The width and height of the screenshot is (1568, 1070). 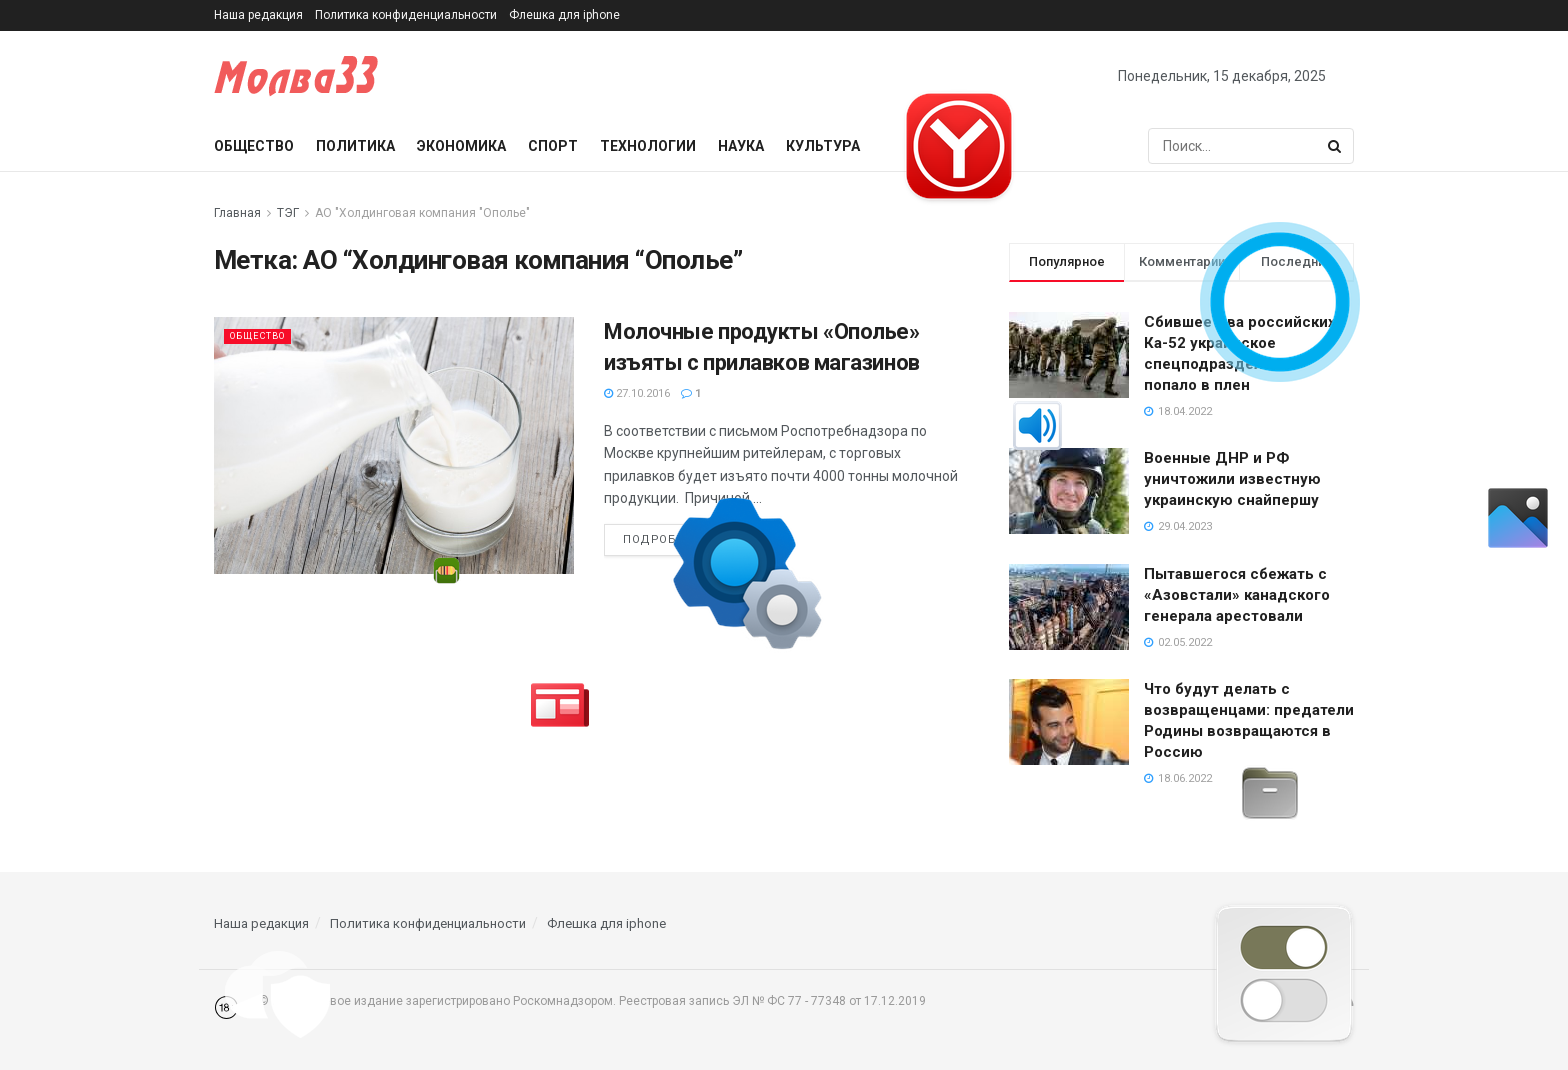 What do you see at coordinates (1280, 302) in the screenshot?
I see `open Microsoft Cortana voice assistant` at bounding box center [1280, 302].